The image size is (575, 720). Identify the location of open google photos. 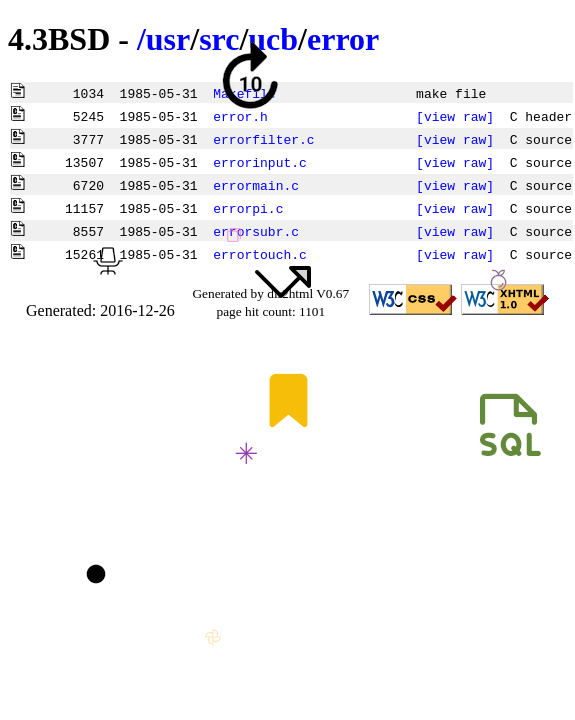
(213, 637).